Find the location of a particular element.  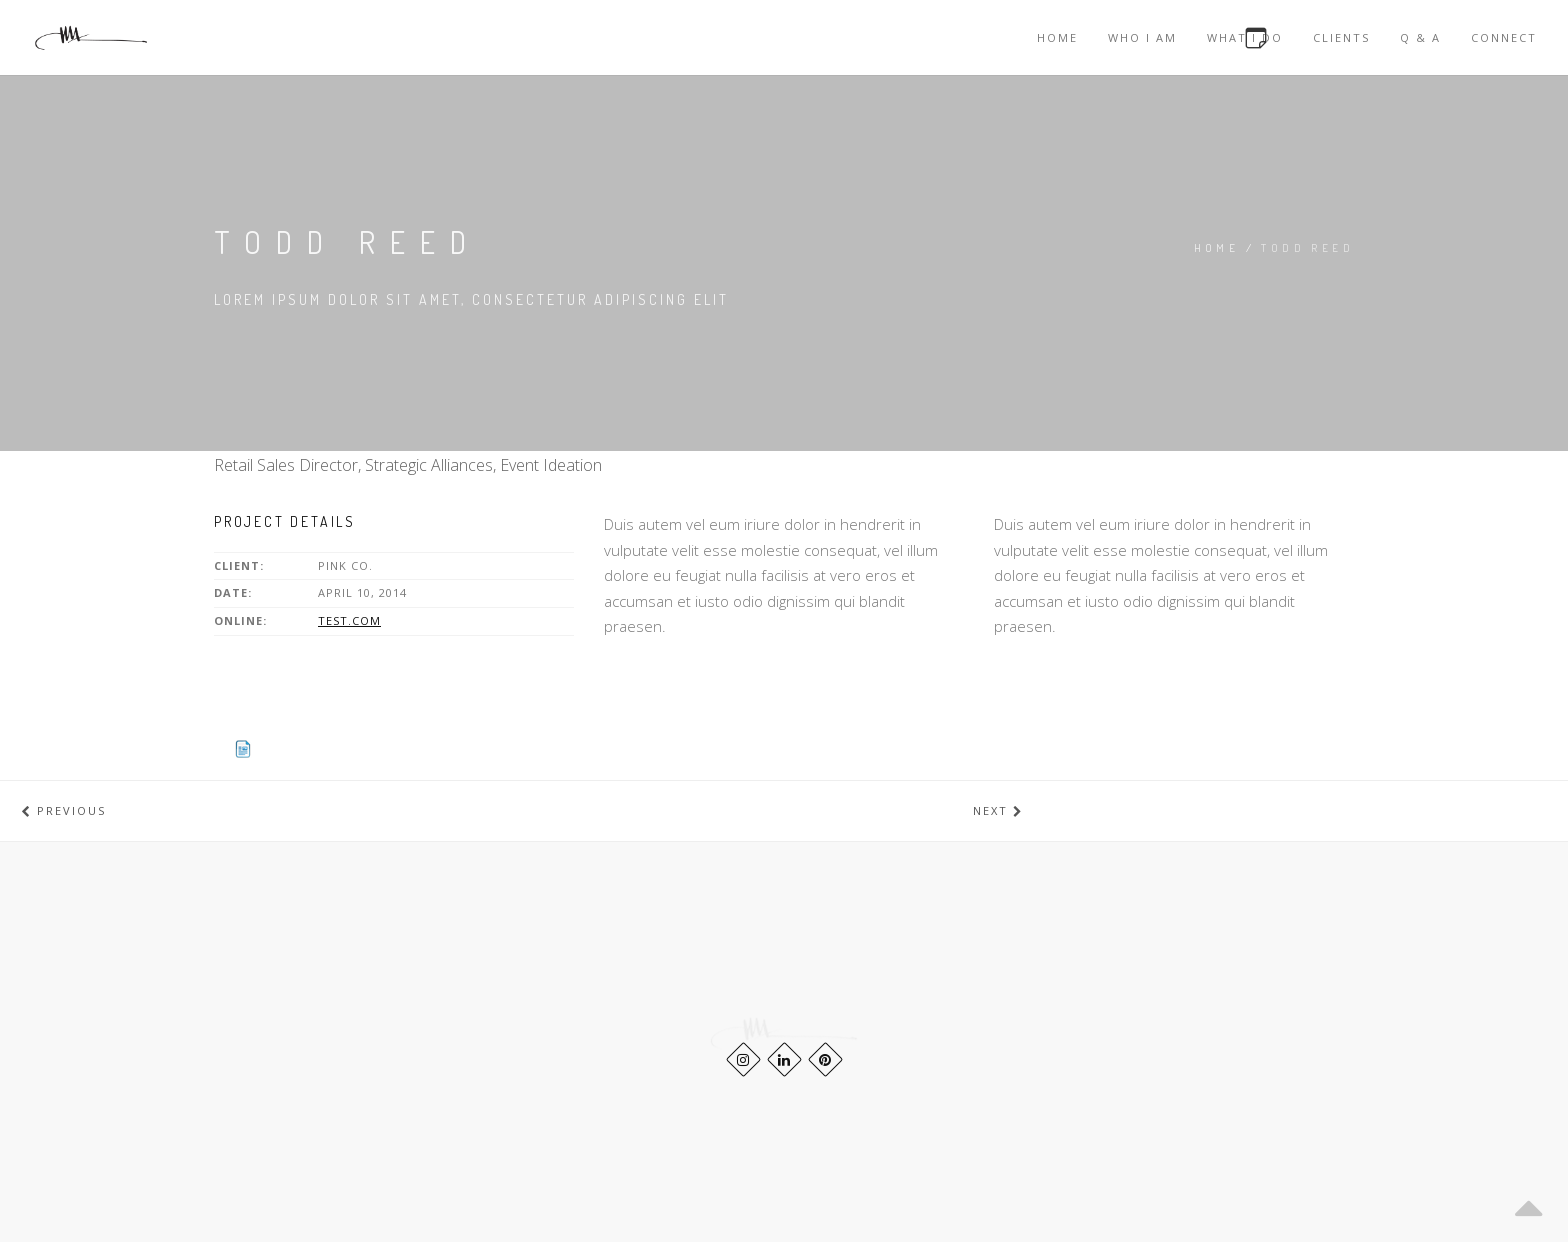

access desktop widgets or desklets is located at coordinates (1256, 38).